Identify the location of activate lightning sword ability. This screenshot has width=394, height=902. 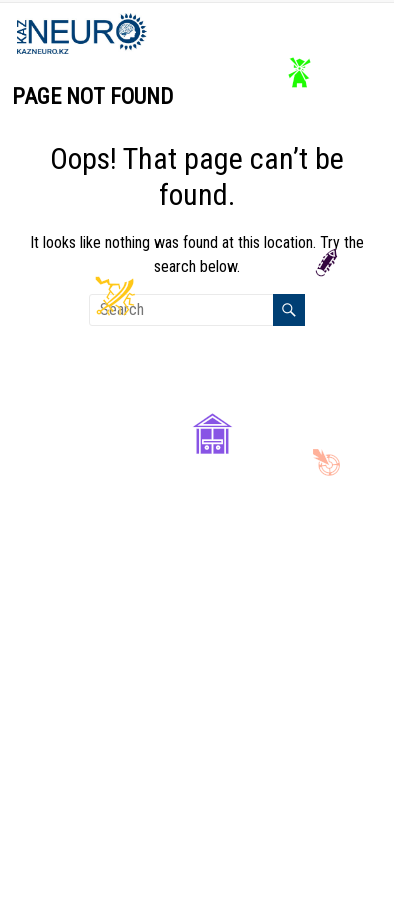
(115, 296).